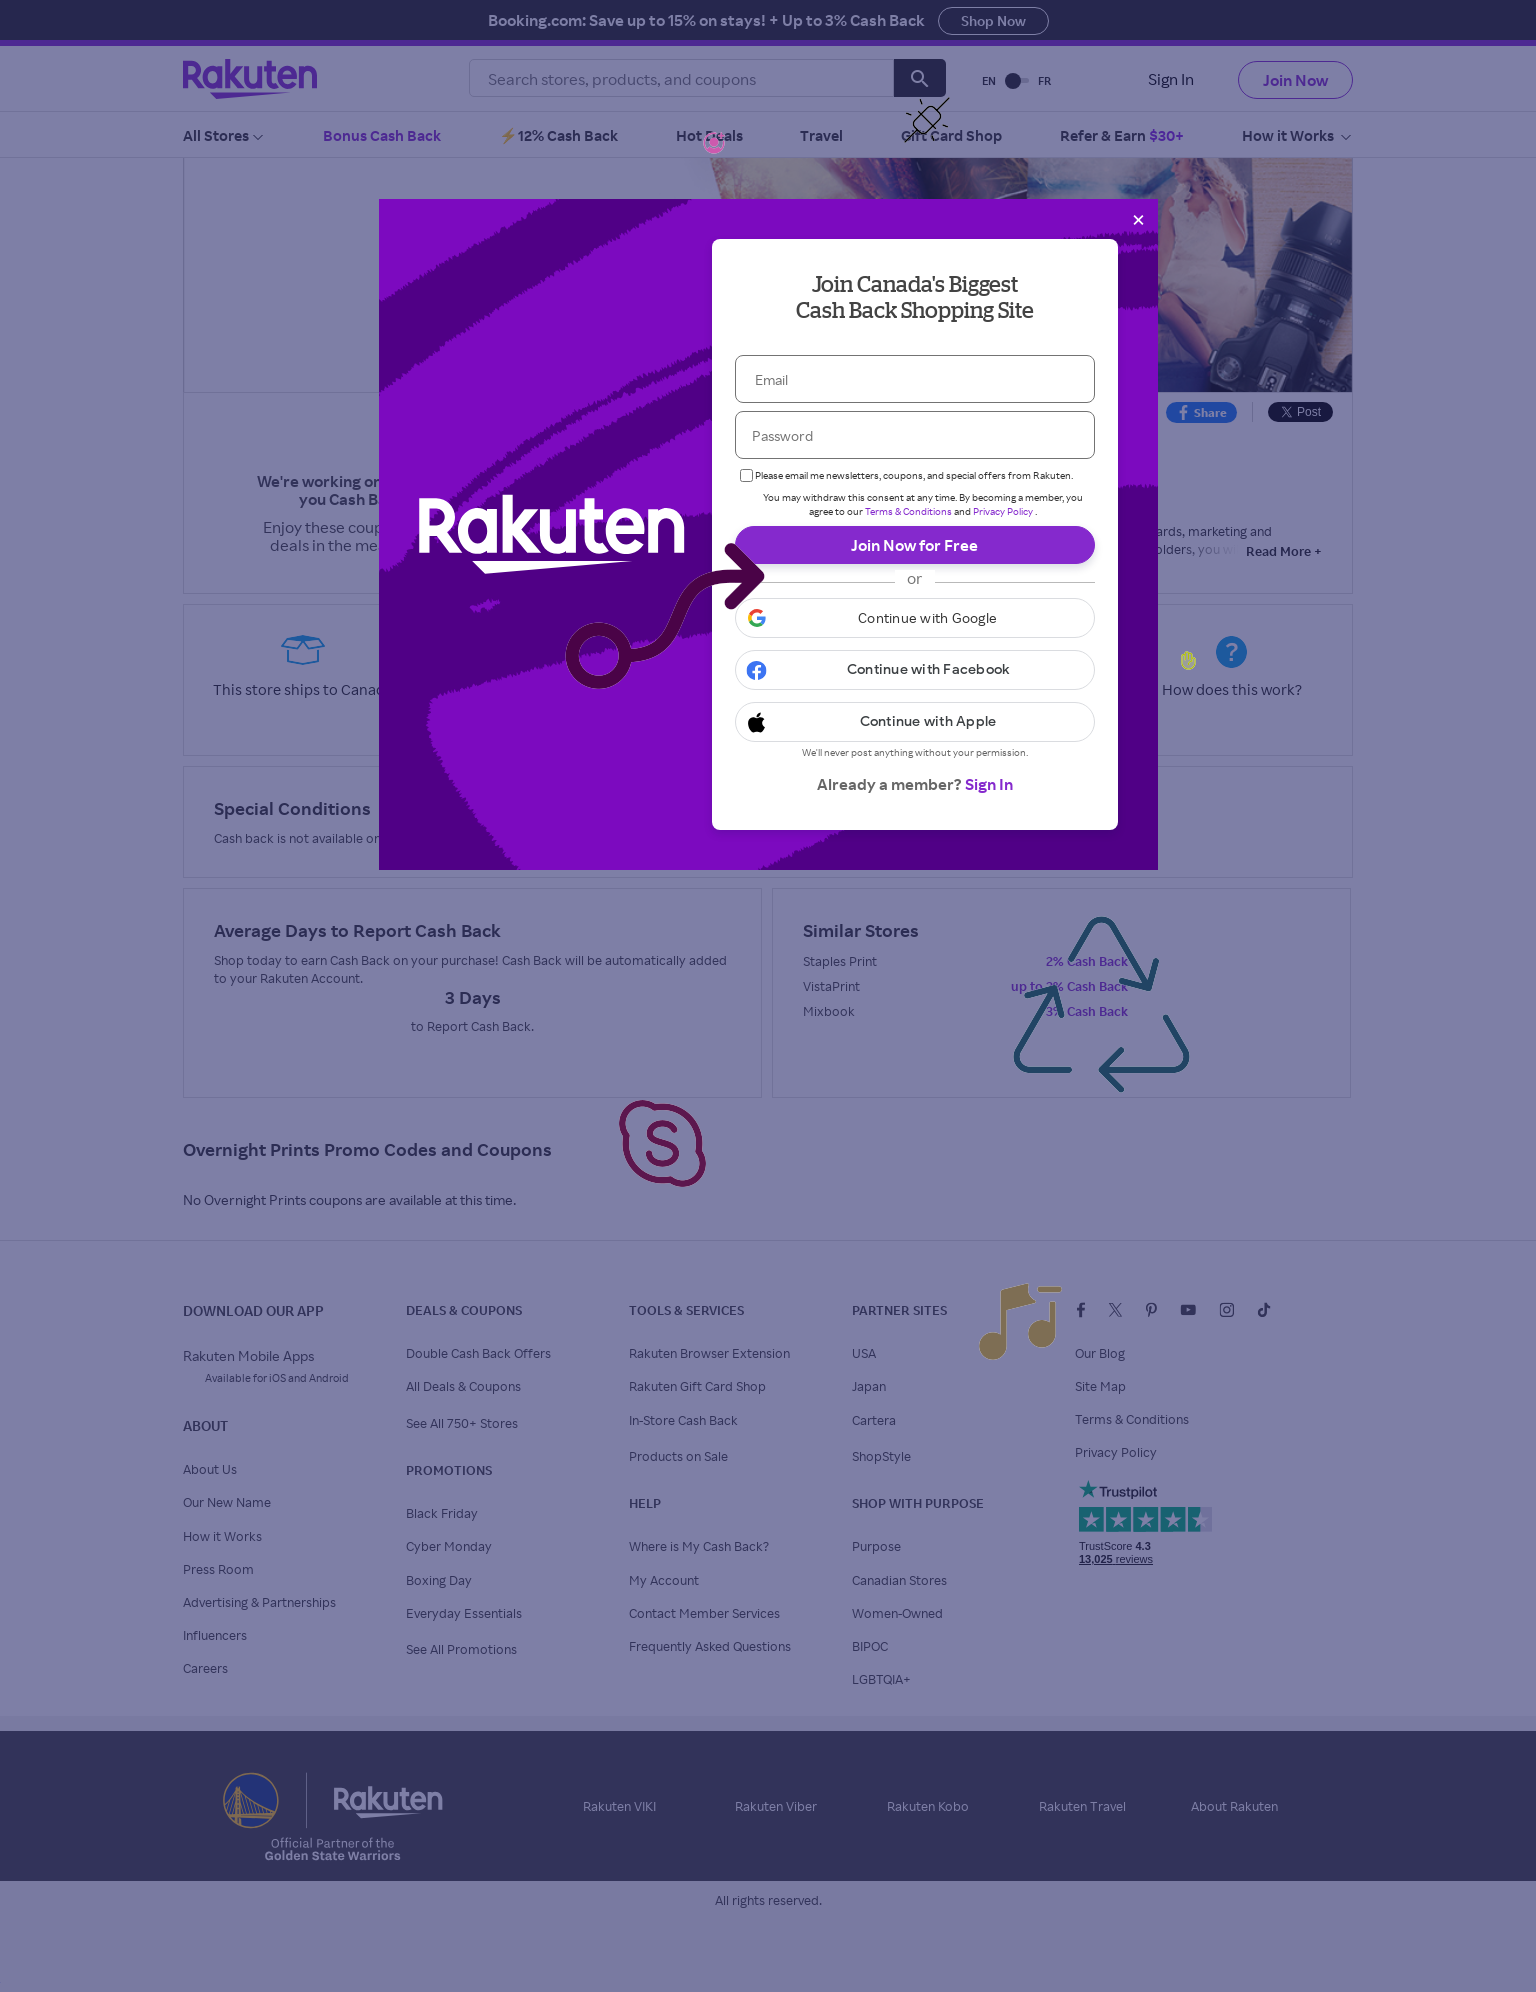 The image size is (1536, 1992). I want to click on open Skype app, so click(662, 1143).